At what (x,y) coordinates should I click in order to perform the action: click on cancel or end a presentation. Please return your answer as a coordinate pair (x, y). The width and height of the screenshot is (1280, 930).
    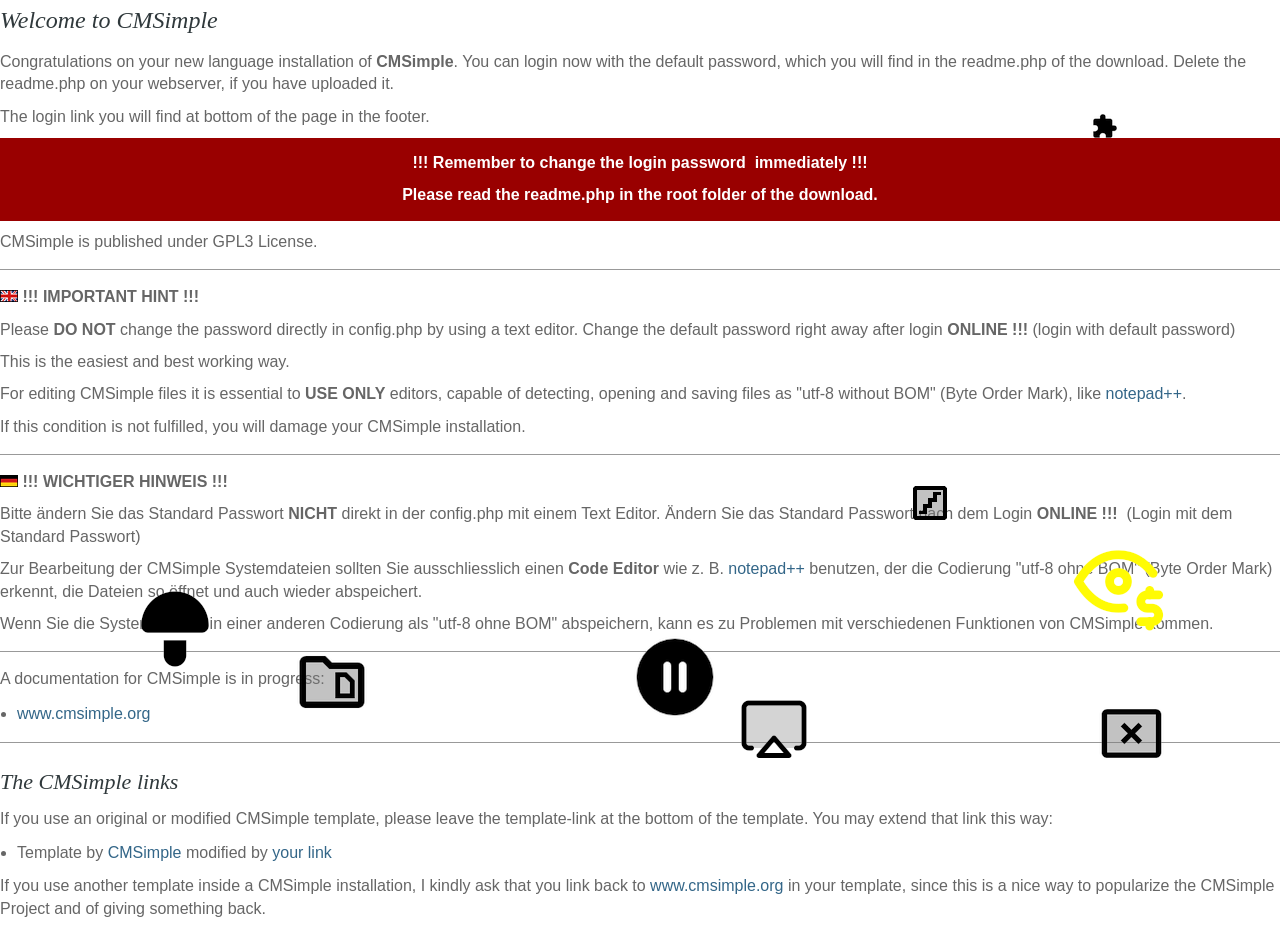
    Looking at the image, I should click on (1131, 733).